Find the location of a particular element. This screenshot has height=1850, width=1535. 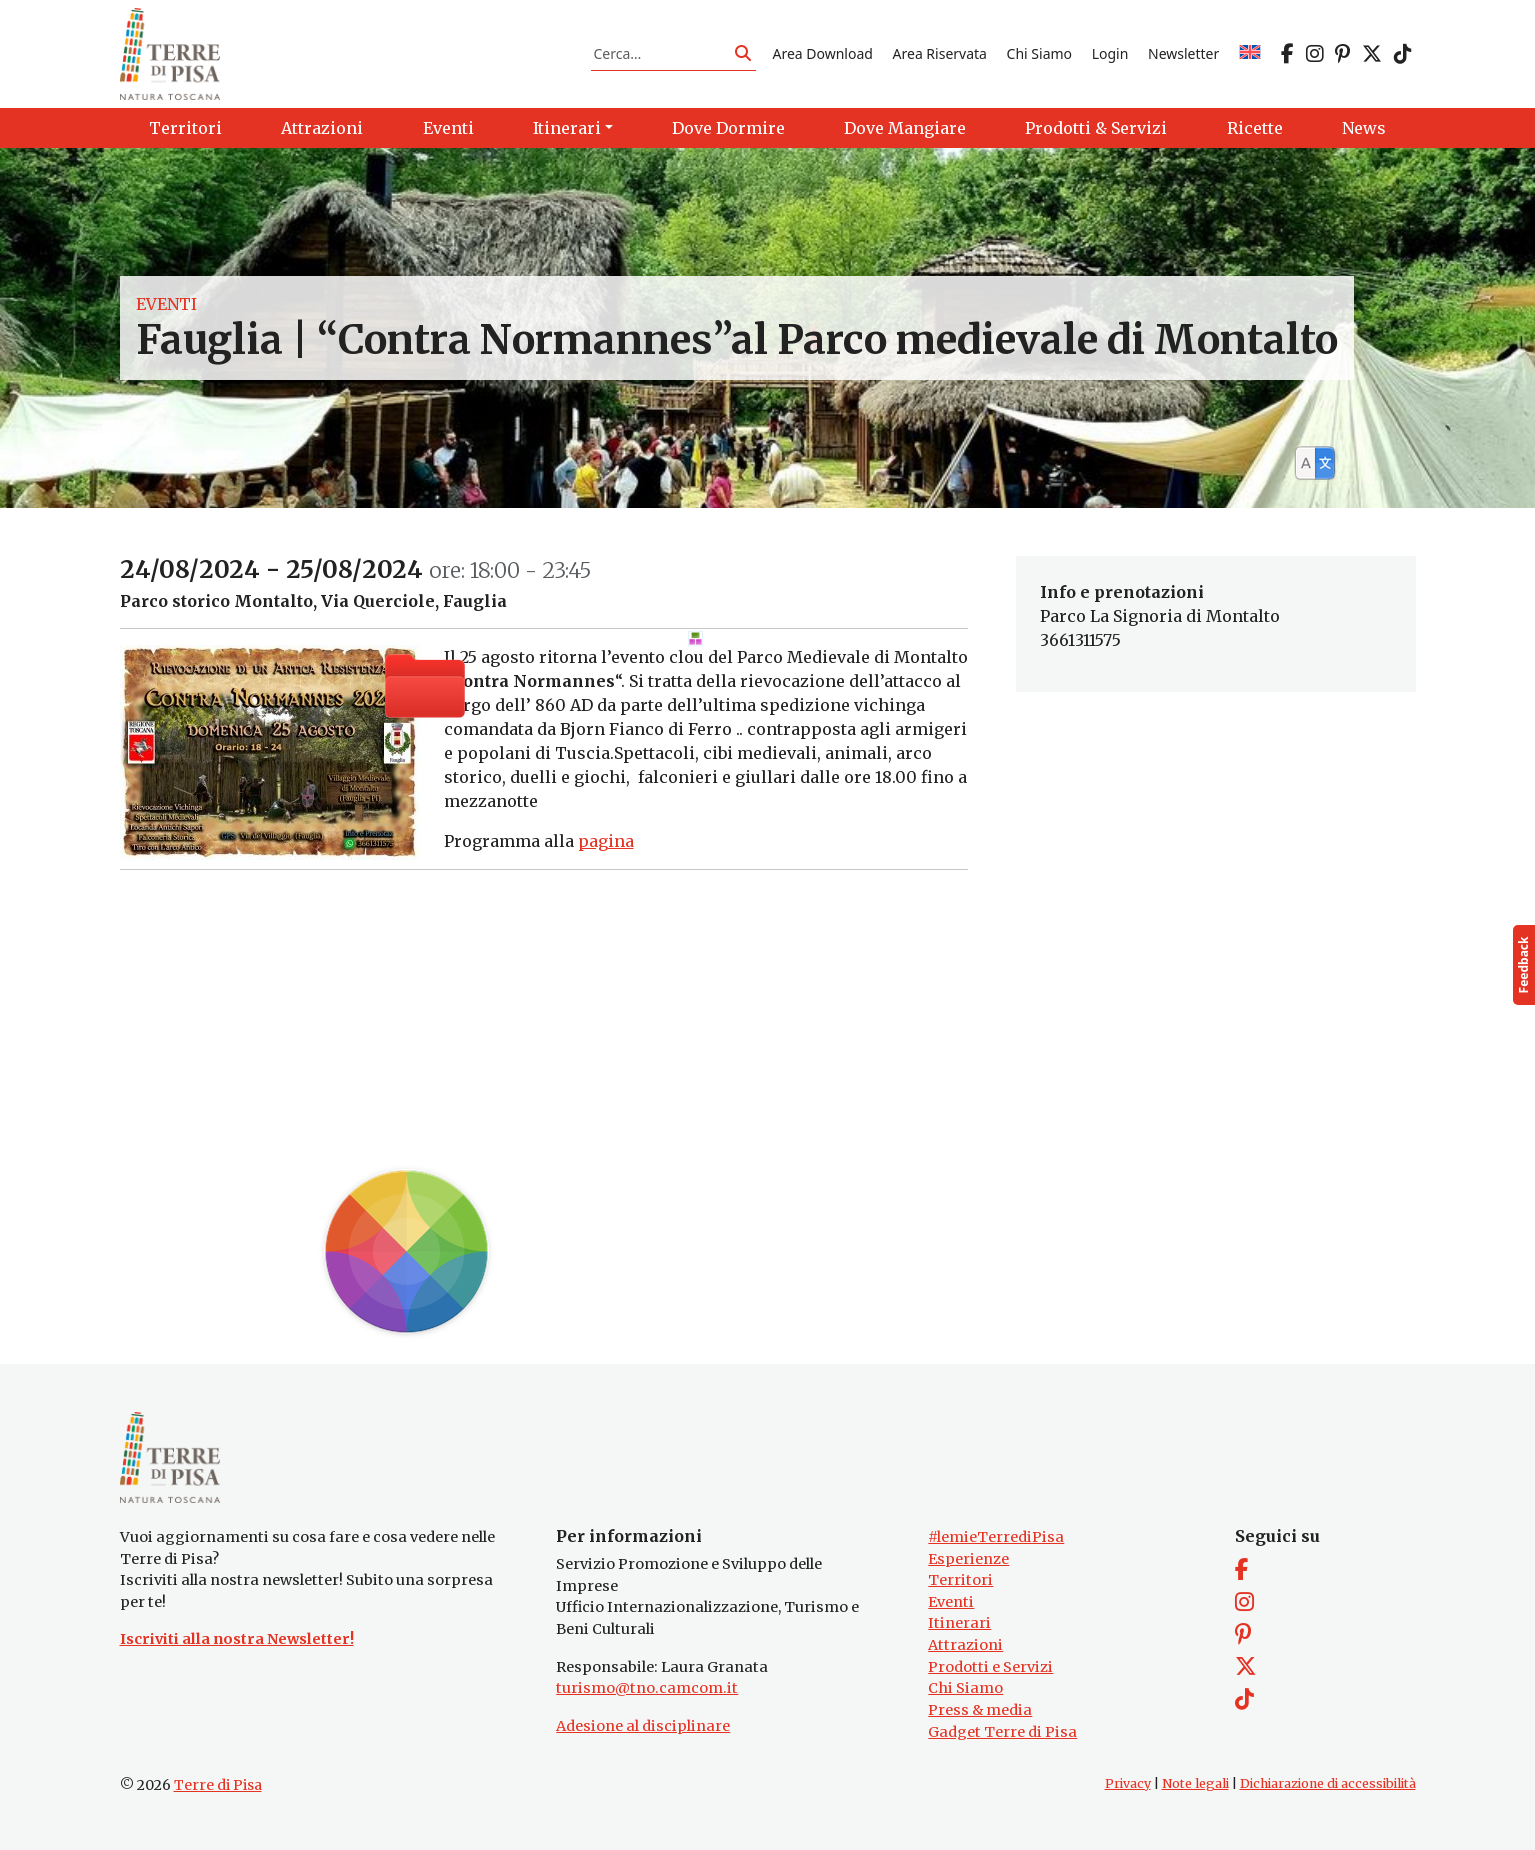

open folder containing files is located at coordinates (425, 686).